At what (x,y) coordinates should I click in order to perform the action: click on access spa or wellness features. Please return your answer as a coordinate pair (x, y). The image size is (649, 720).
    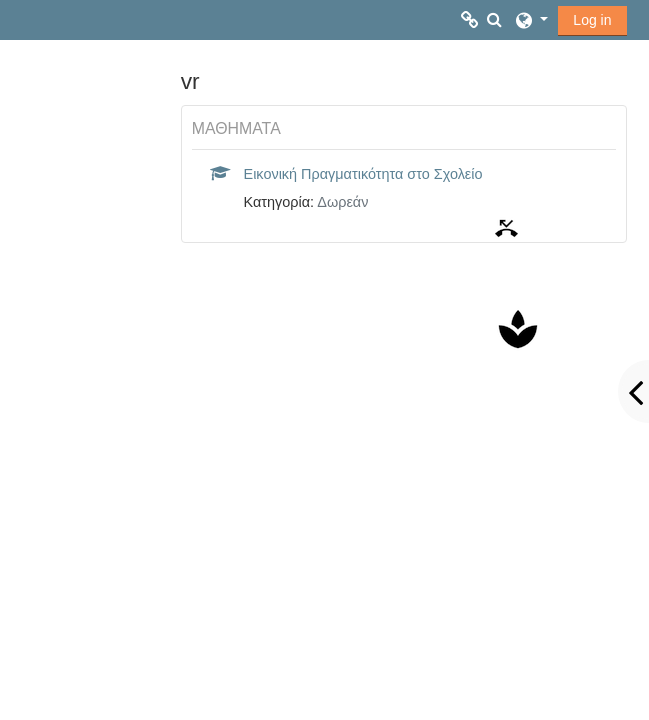
    Looking at the image, I should click on (518, 329).